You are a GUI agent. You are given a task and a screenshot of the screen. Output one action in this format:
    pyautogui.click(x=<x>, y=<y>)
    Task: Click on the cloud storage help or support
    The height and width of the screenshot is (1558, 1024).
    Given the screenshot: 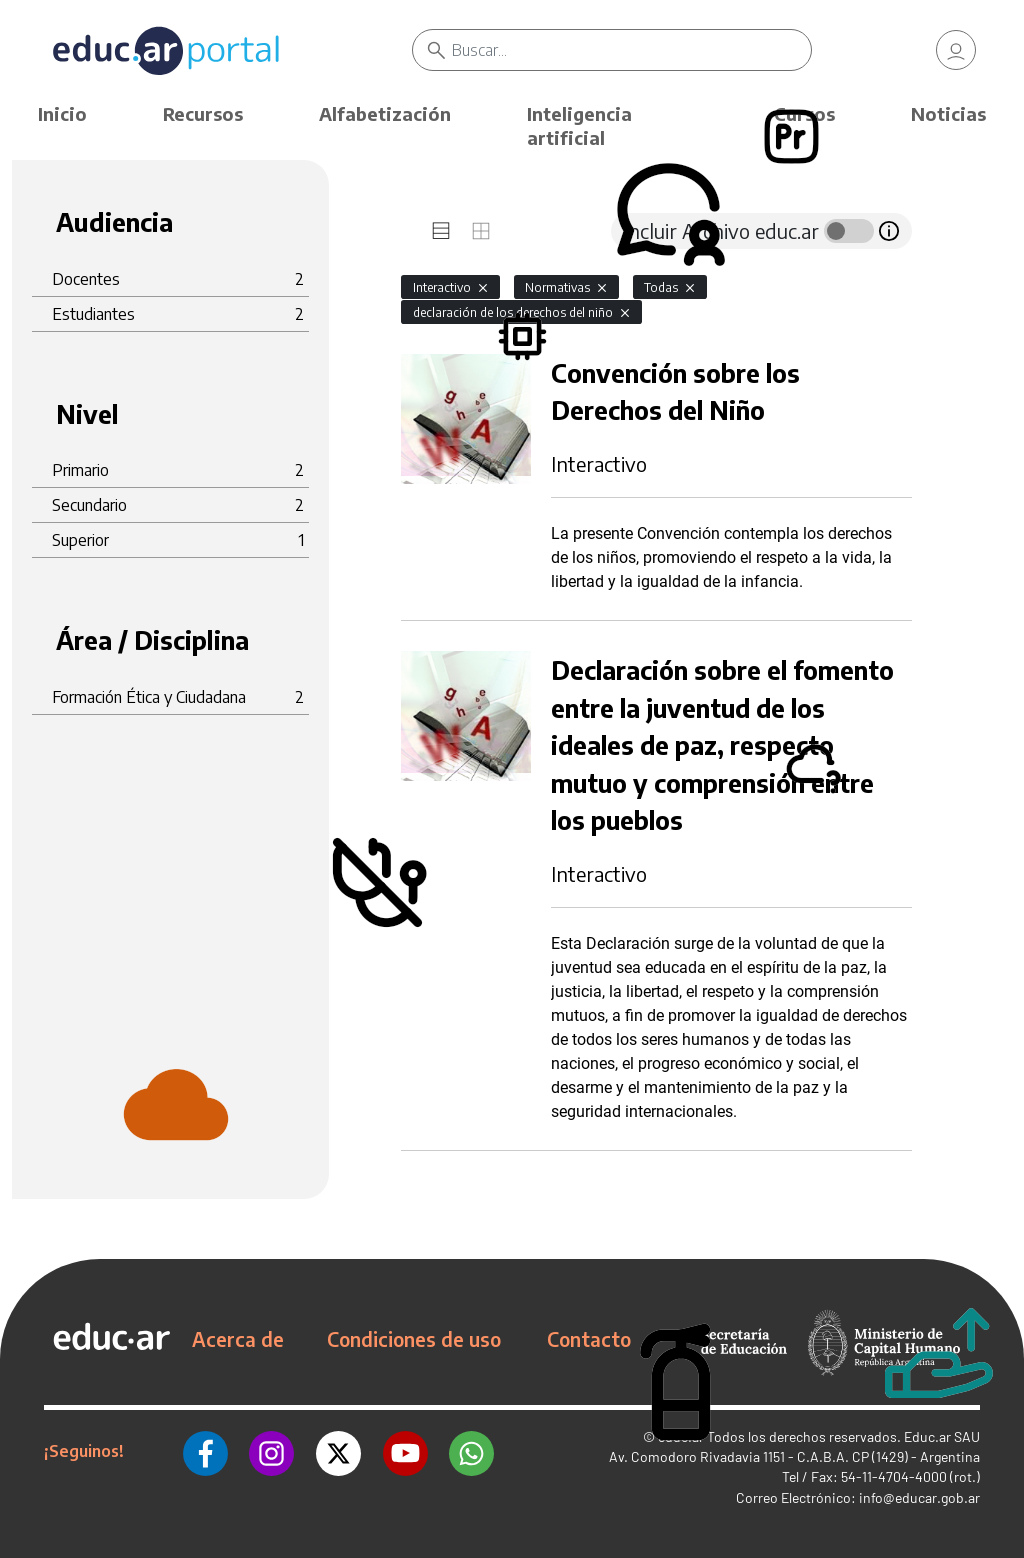 What is the action you would take?
    pyautogui.click(x=815, y=765)
    